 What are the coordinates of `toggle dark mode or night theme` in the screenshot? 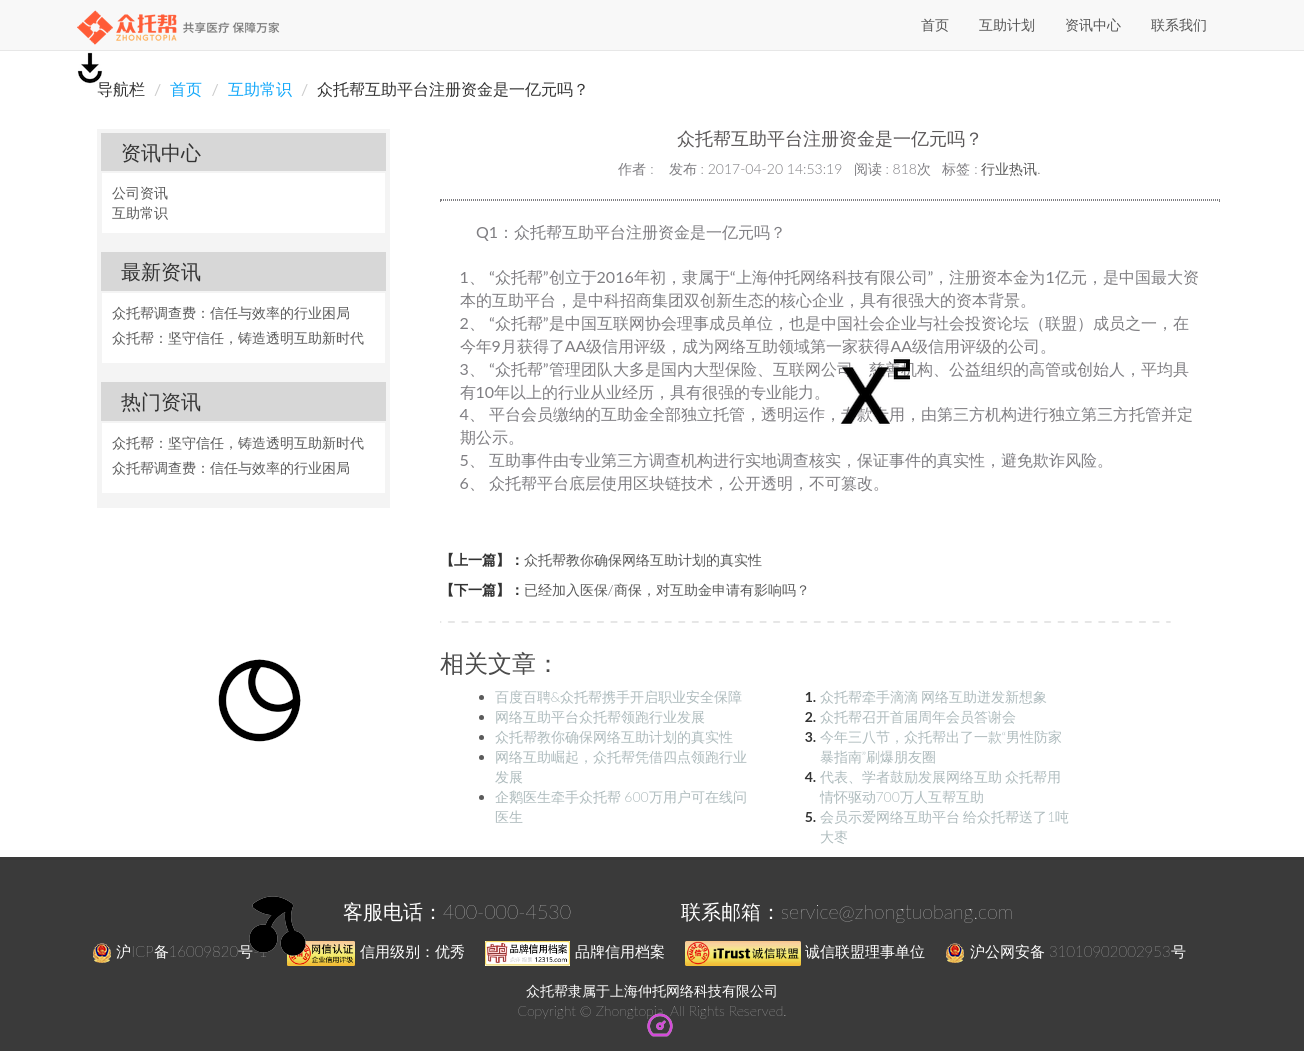 It's located at (259, 700).